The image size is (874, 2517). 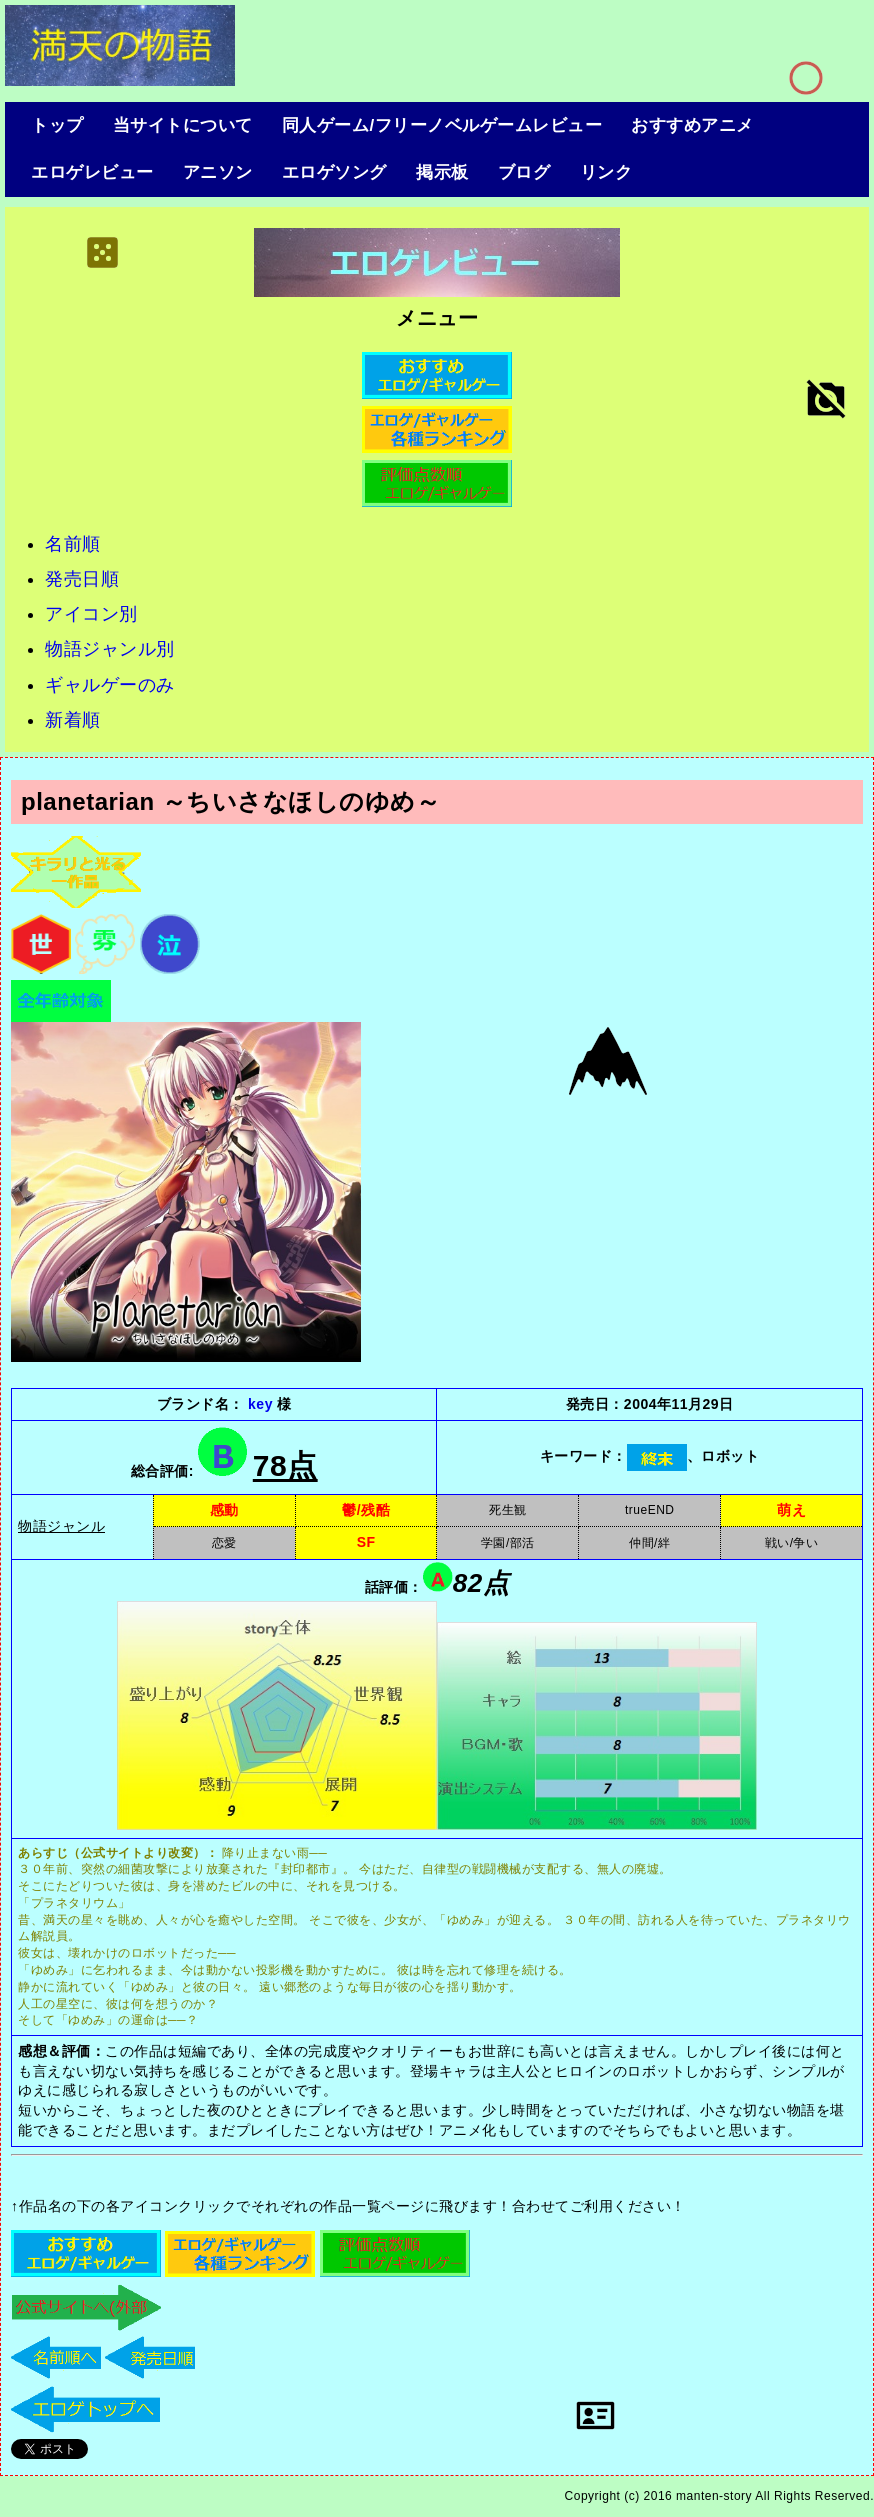 What do you see at coordinates (595, 2415) in the screenshot?
I see `view your profile or identification details` at bounding box center [595, 2415].